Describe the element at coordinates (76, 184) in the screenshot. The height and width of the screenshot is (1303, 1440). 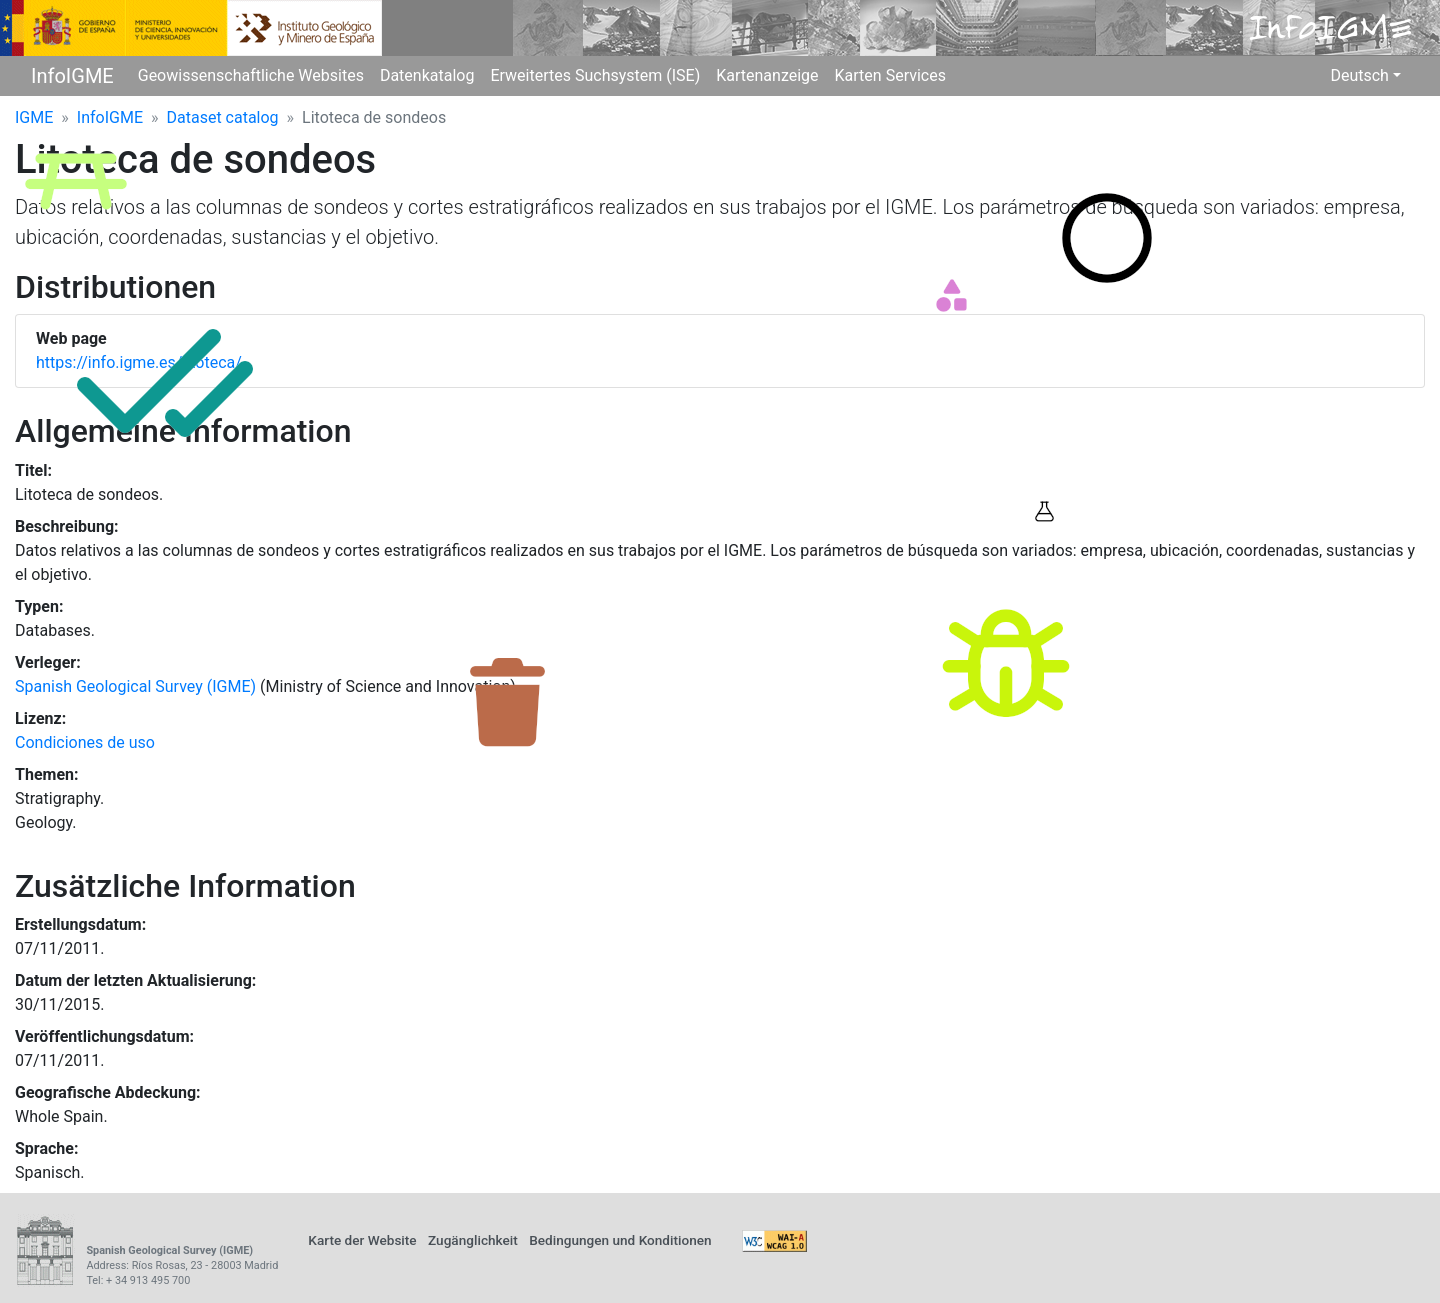
I see `find nearby picnic areas` at that location.